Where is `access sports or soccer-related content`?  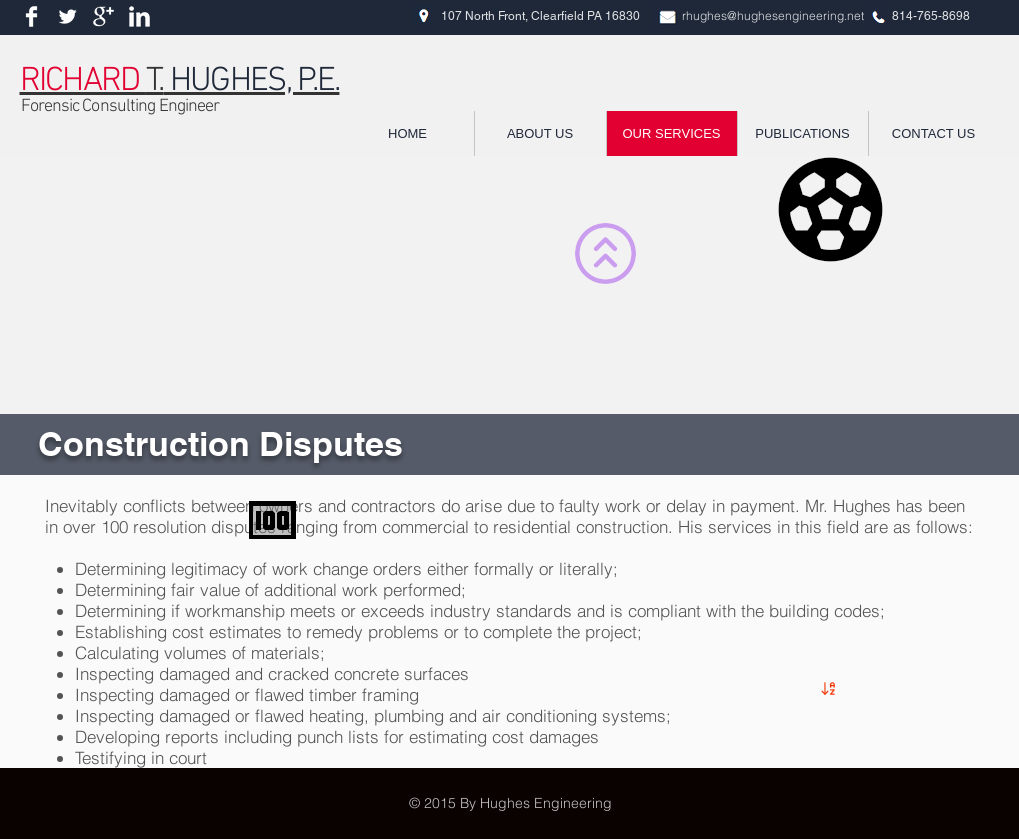 access sports or soccer-related content is located at coordinates (830, 209).